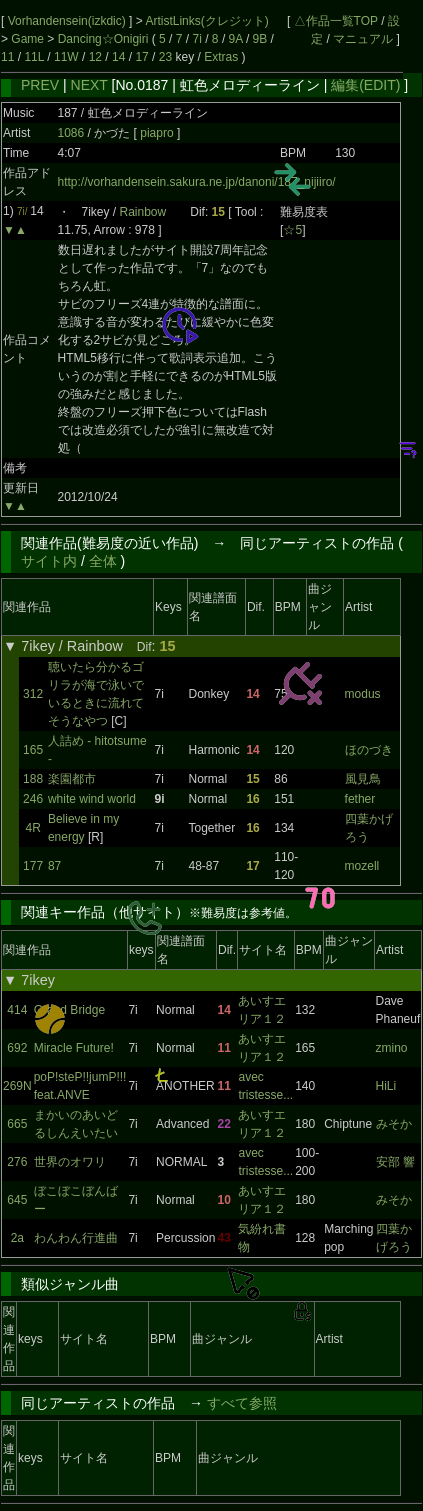  I want to click on filter settings need attention or review, so click(407, 448).